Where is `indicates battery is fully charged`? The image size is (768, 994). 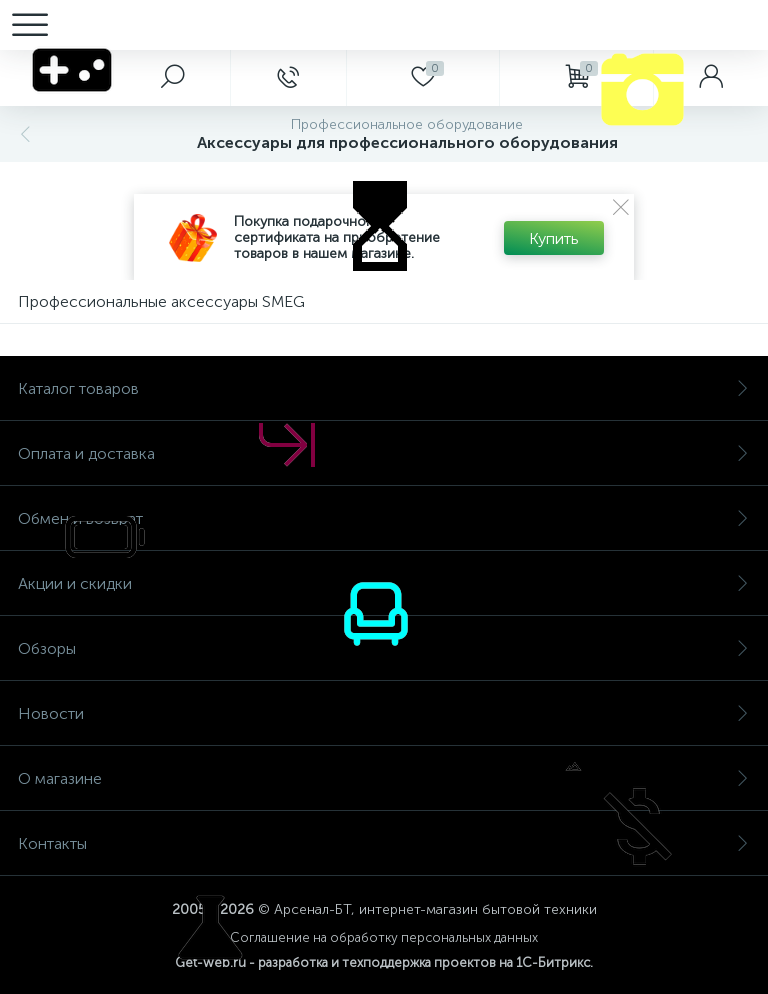 indicates battery is fully charged is located at coordinates (105, 537).